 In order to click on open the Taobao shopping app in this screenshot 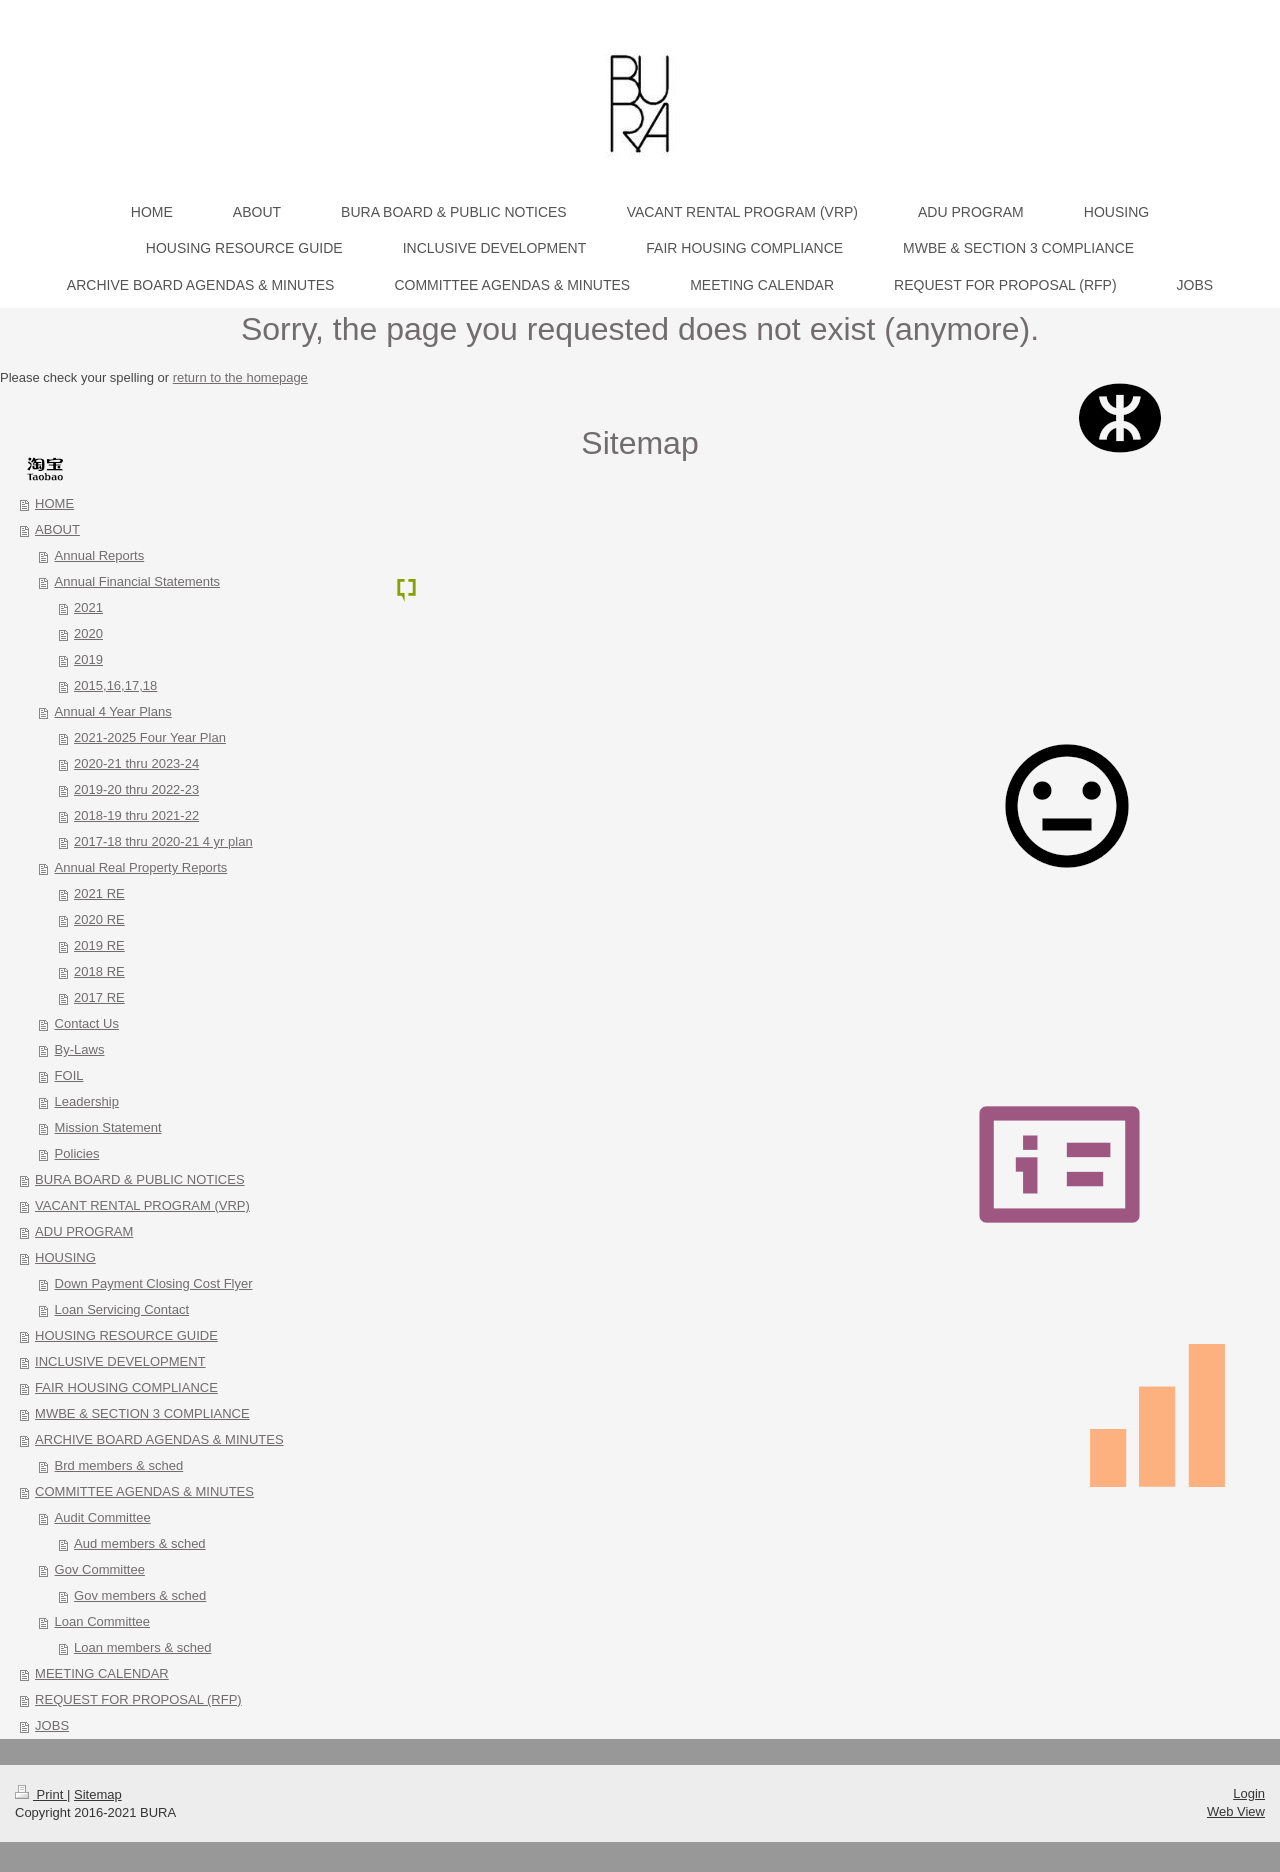, I will do `click(45, 469)`.